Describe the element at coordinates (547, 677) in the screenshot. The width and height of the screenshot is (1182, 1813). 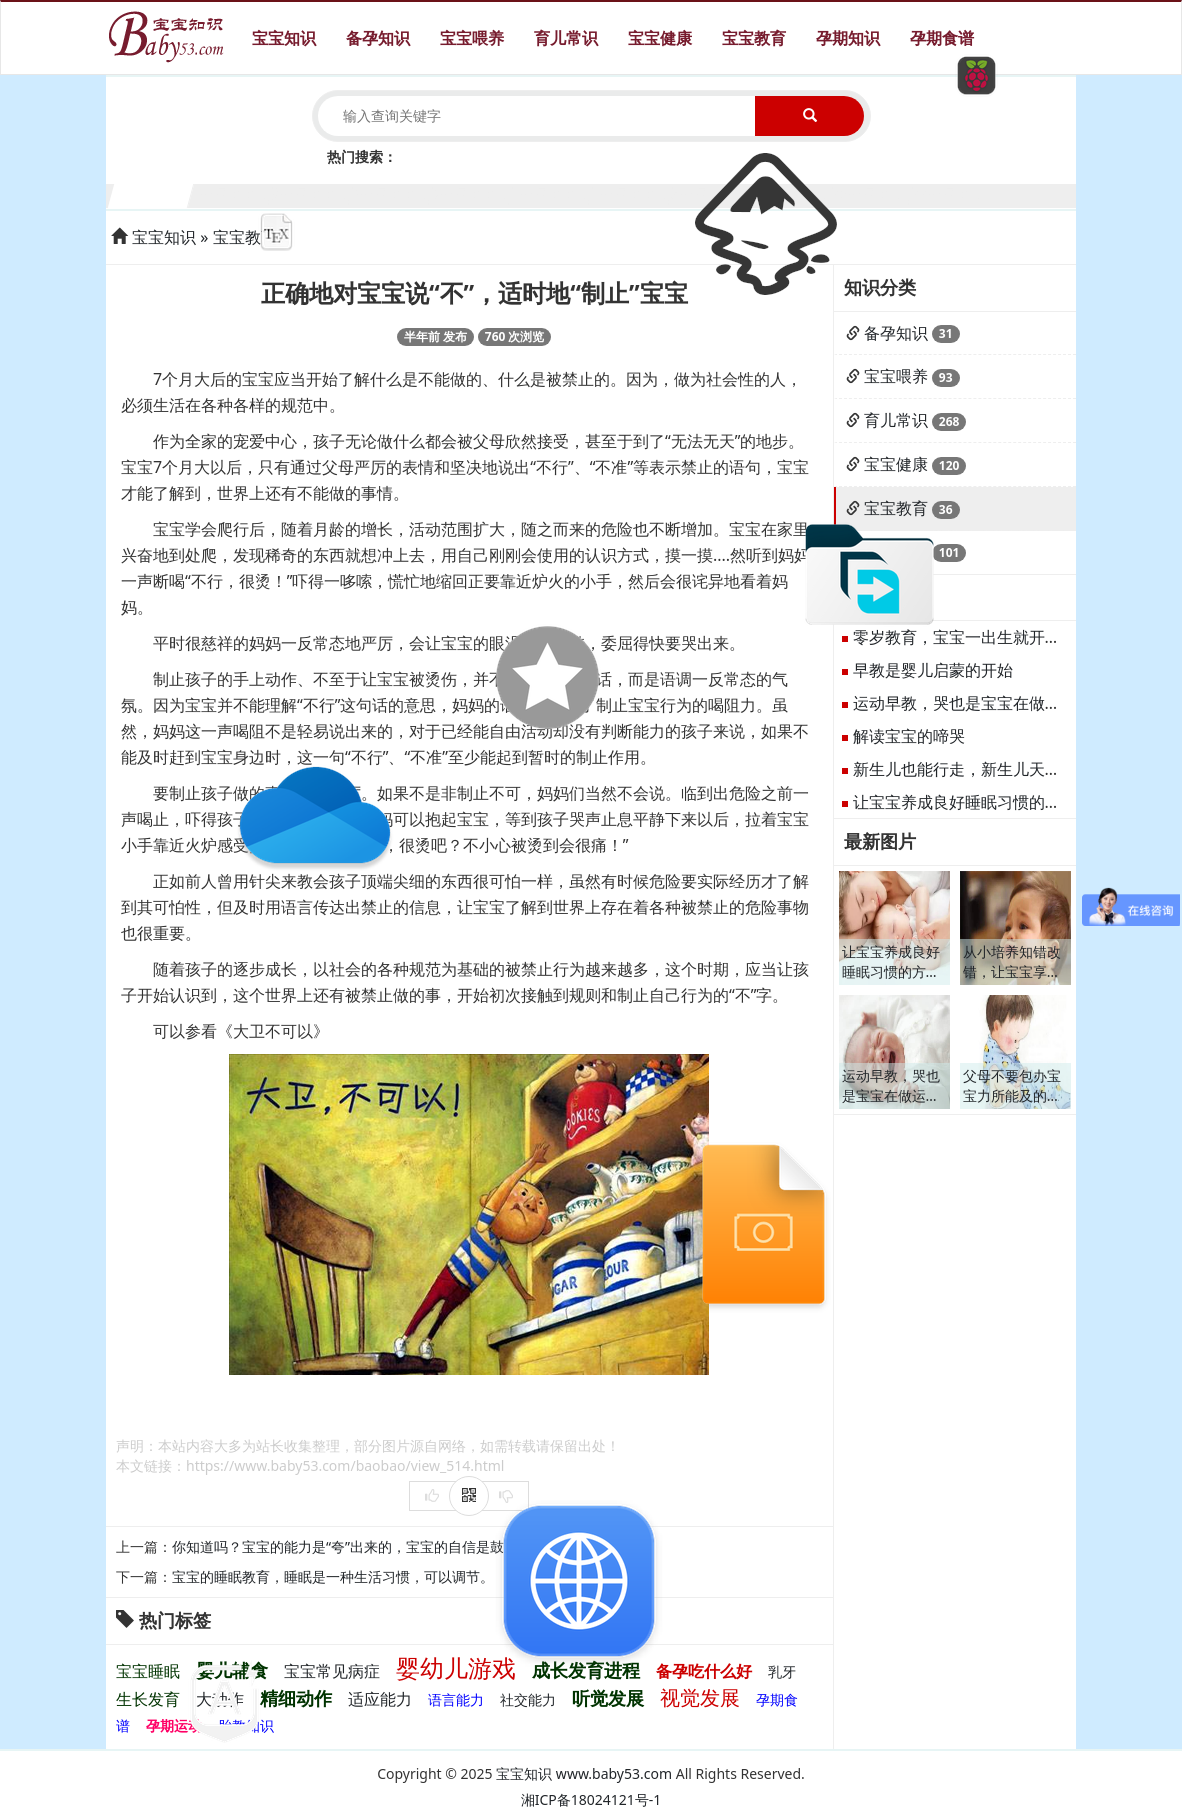
I see `indicates an unrated item` at that location.